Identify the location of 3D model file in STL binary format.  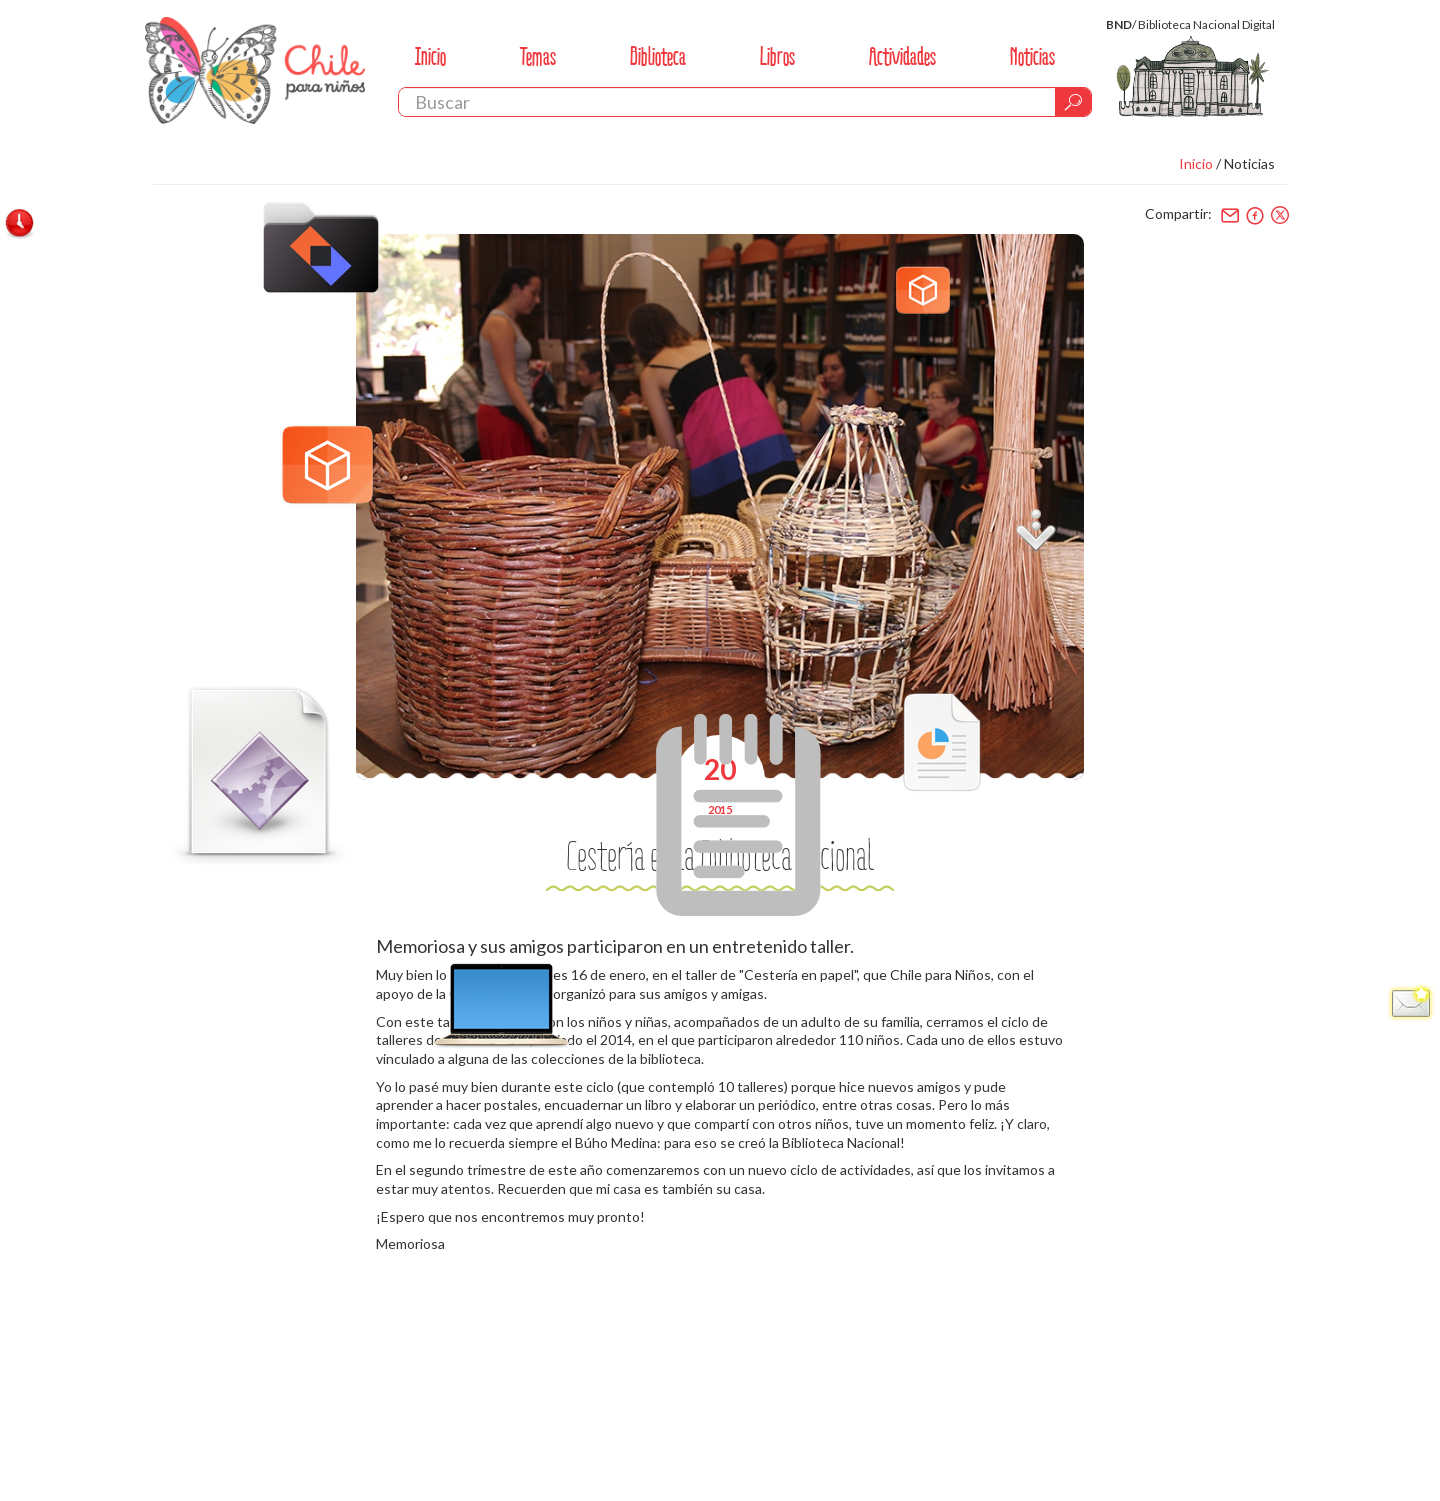
(923, 289).